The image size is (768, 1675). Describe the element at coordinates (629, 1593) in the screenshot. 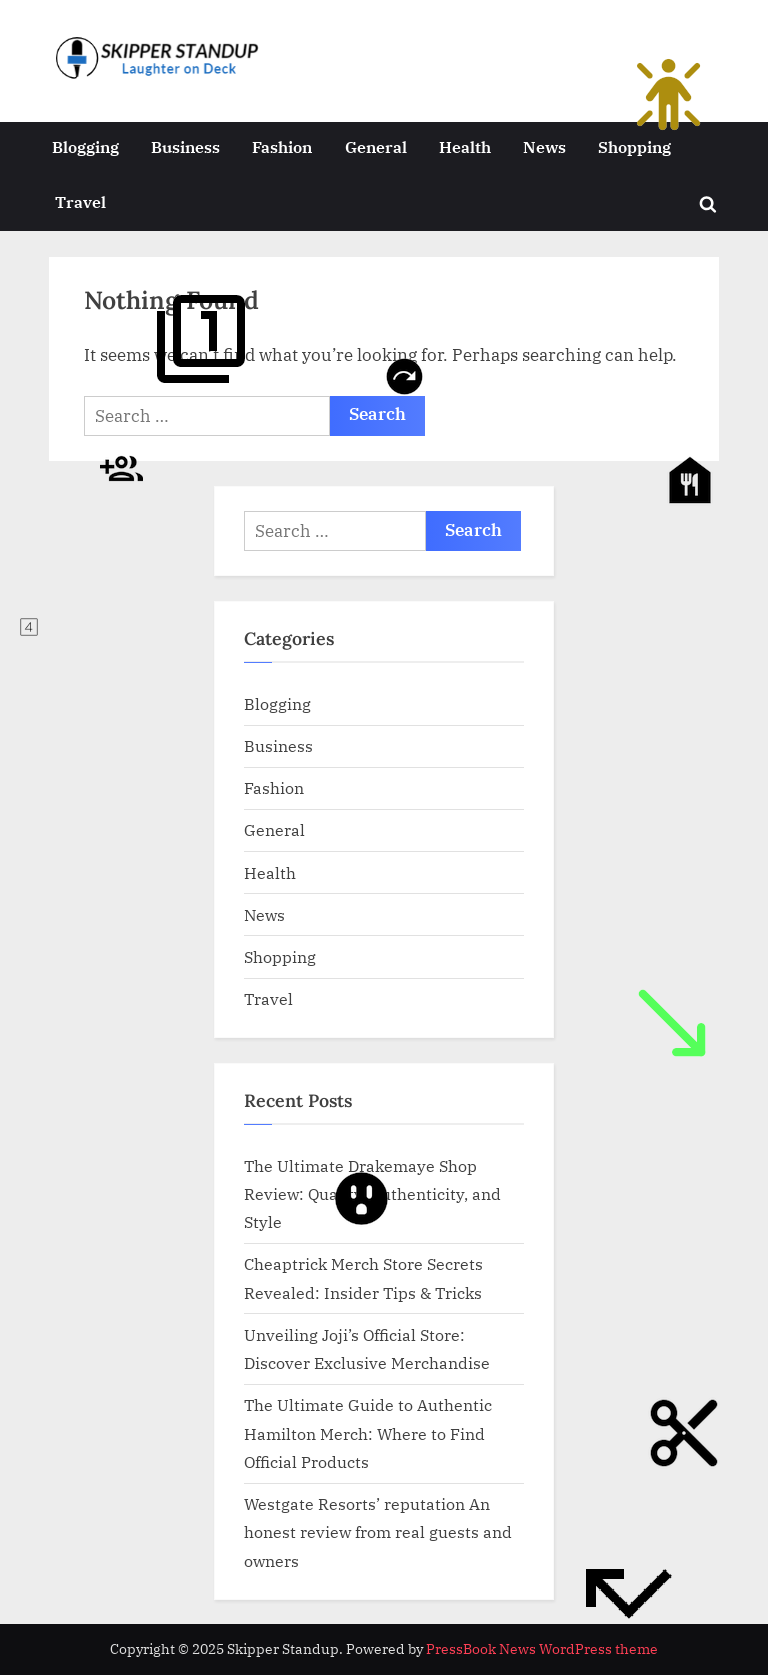

I see `indicates a missed incoming call` at that location.